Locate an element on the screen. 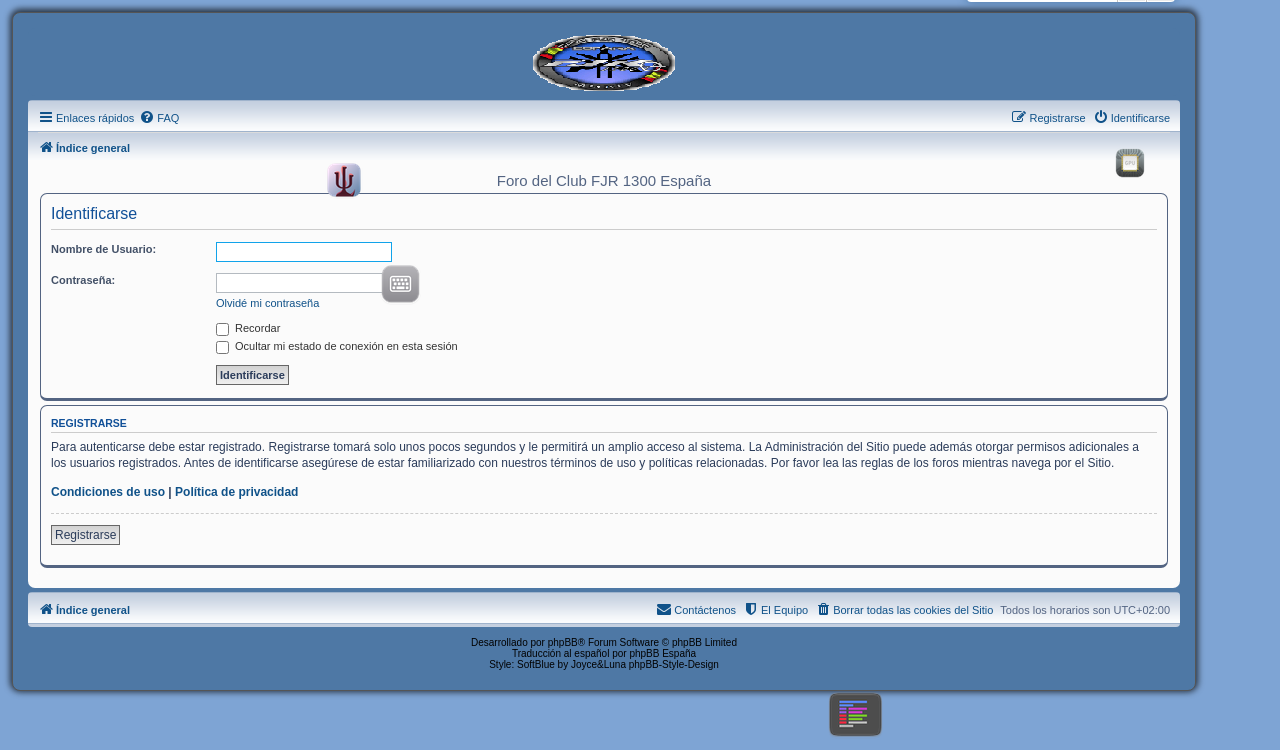 This screenshot has height=750, width=1280. open software development tools is located at coordinates (855, 714).